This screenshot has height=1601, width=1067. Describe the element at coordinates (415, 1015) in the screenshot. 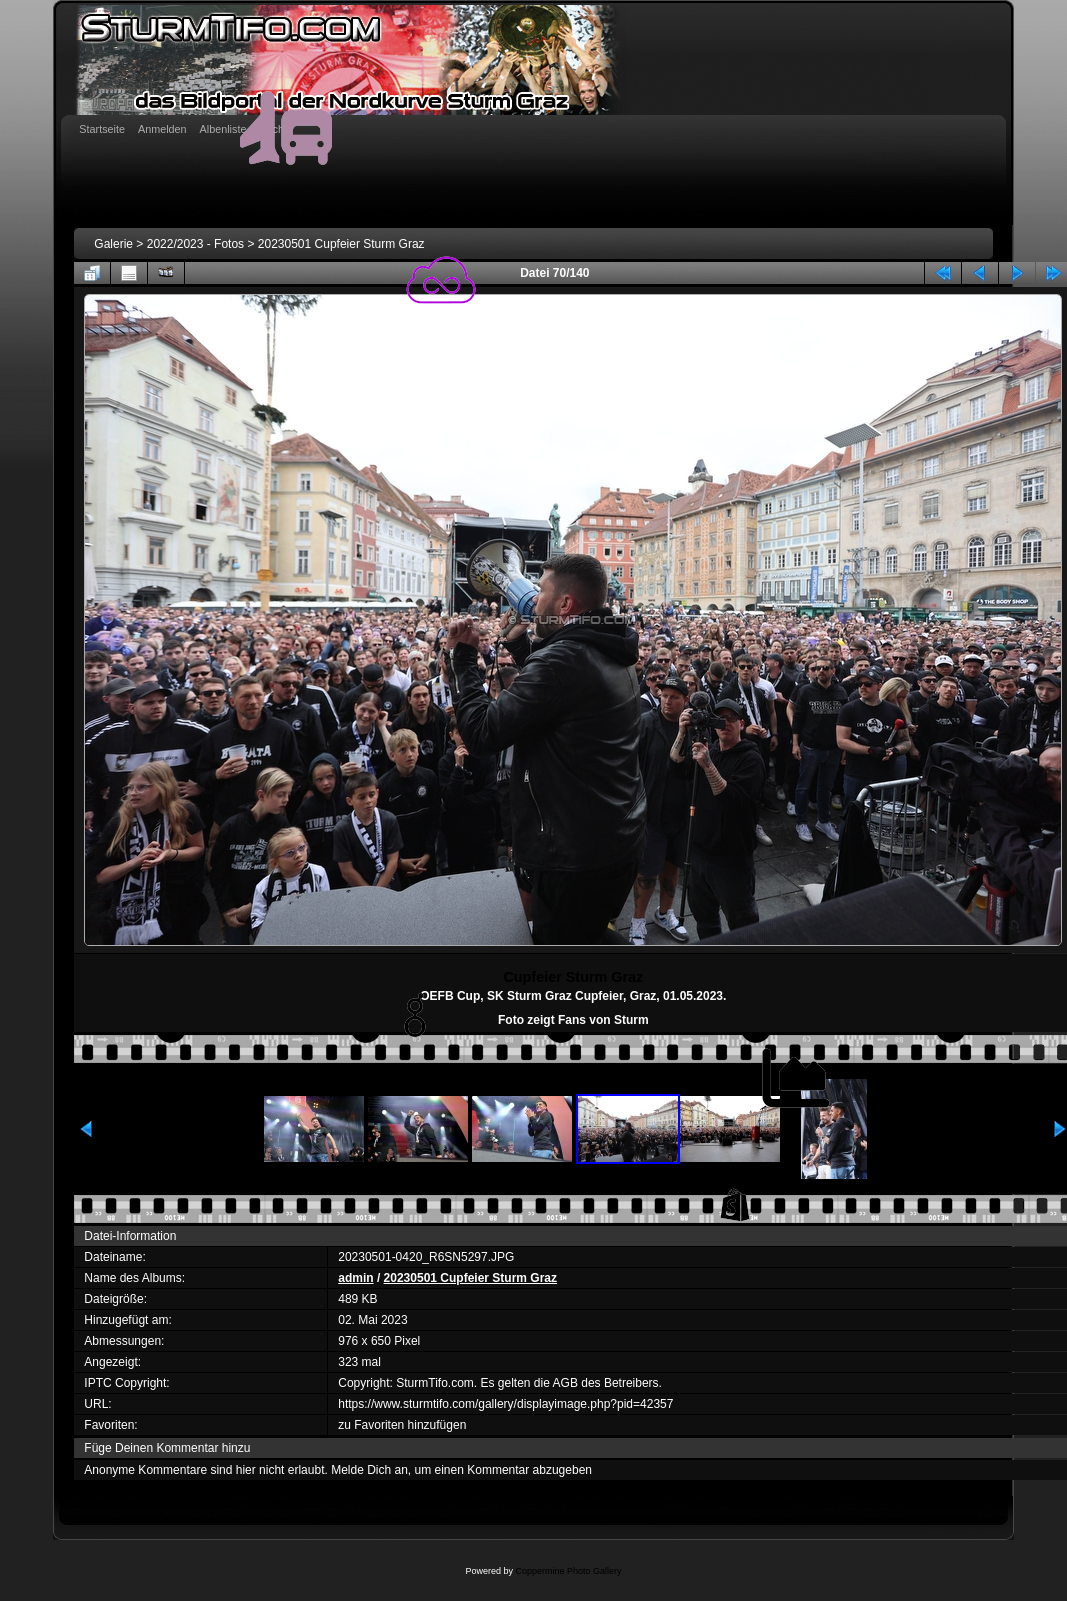

I see `greenhouse recruiting software logo` at that location.